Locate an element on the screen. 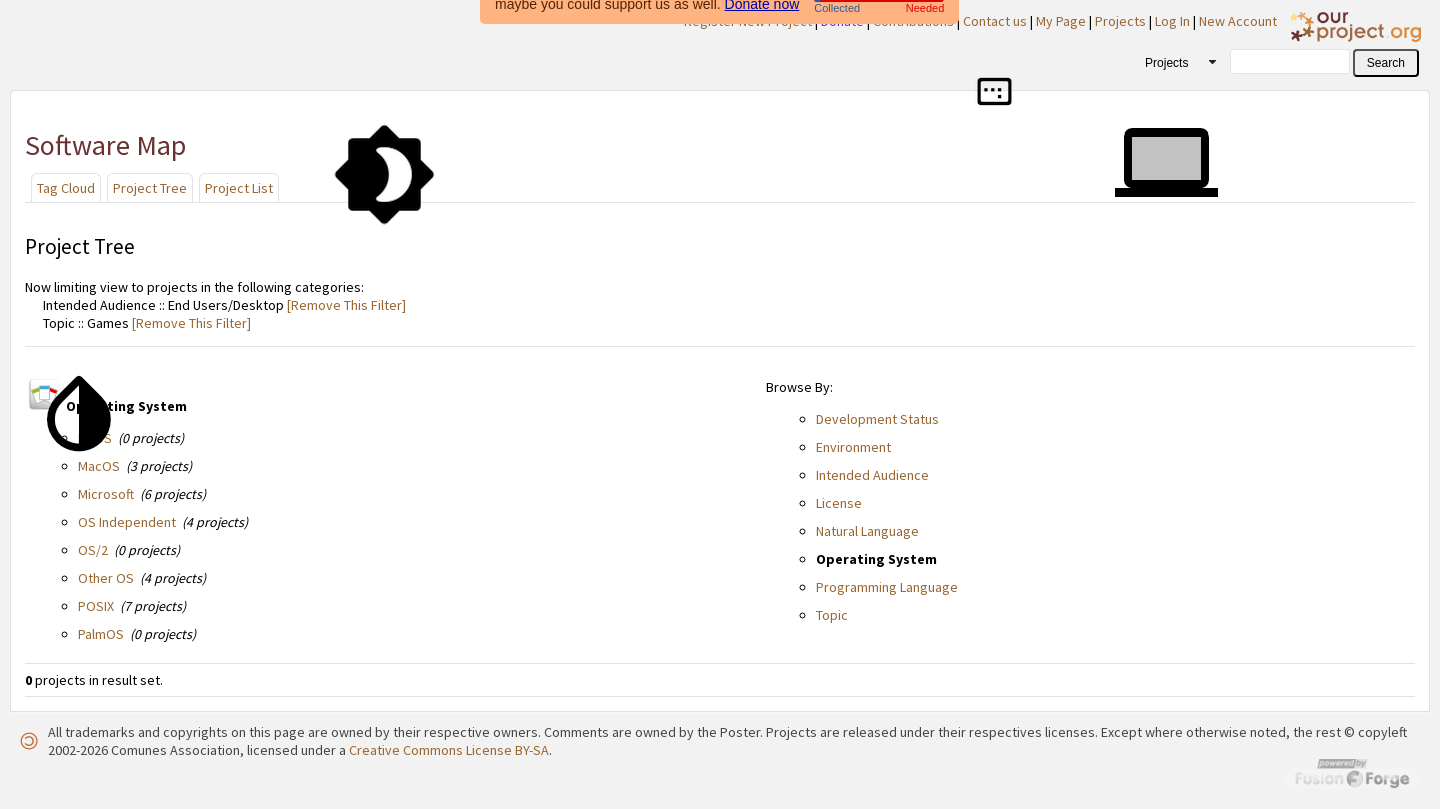 The image size is (1440, 809). switch to laptop or desktop view is located at coordinates (1166, 162).